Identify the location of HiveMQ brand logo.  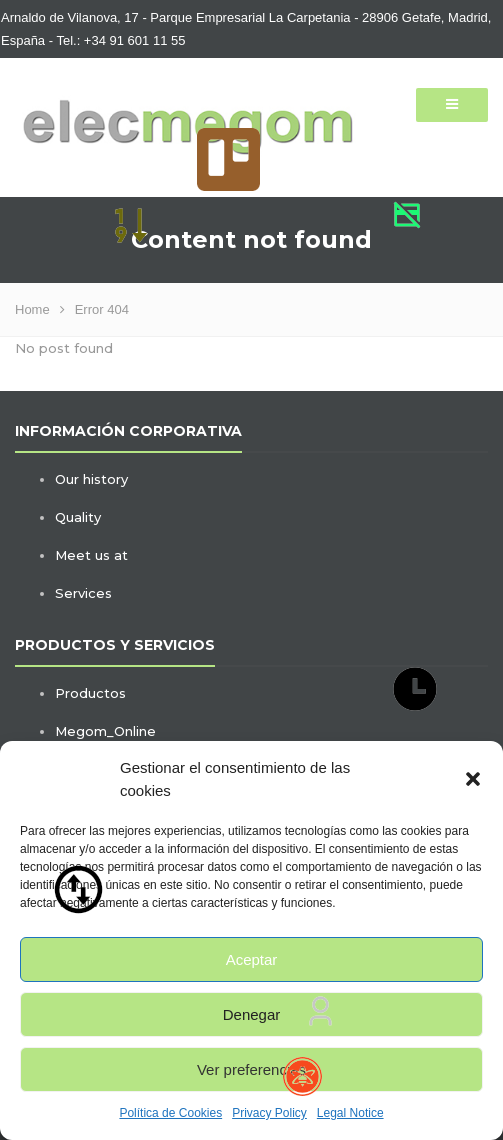
(302, 1076).